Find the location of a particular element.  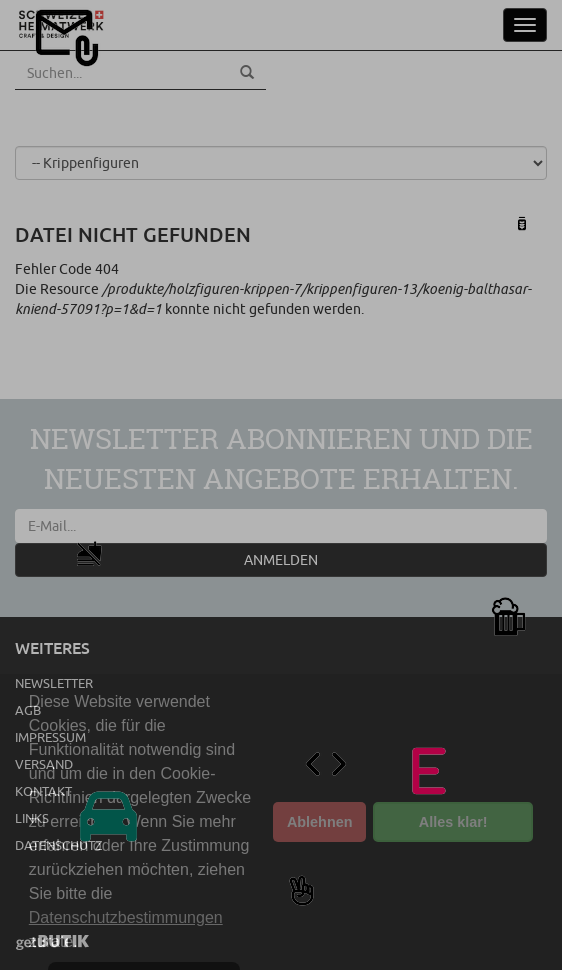

indicates food or eating is not allowed is located at coordinates (89, 553).